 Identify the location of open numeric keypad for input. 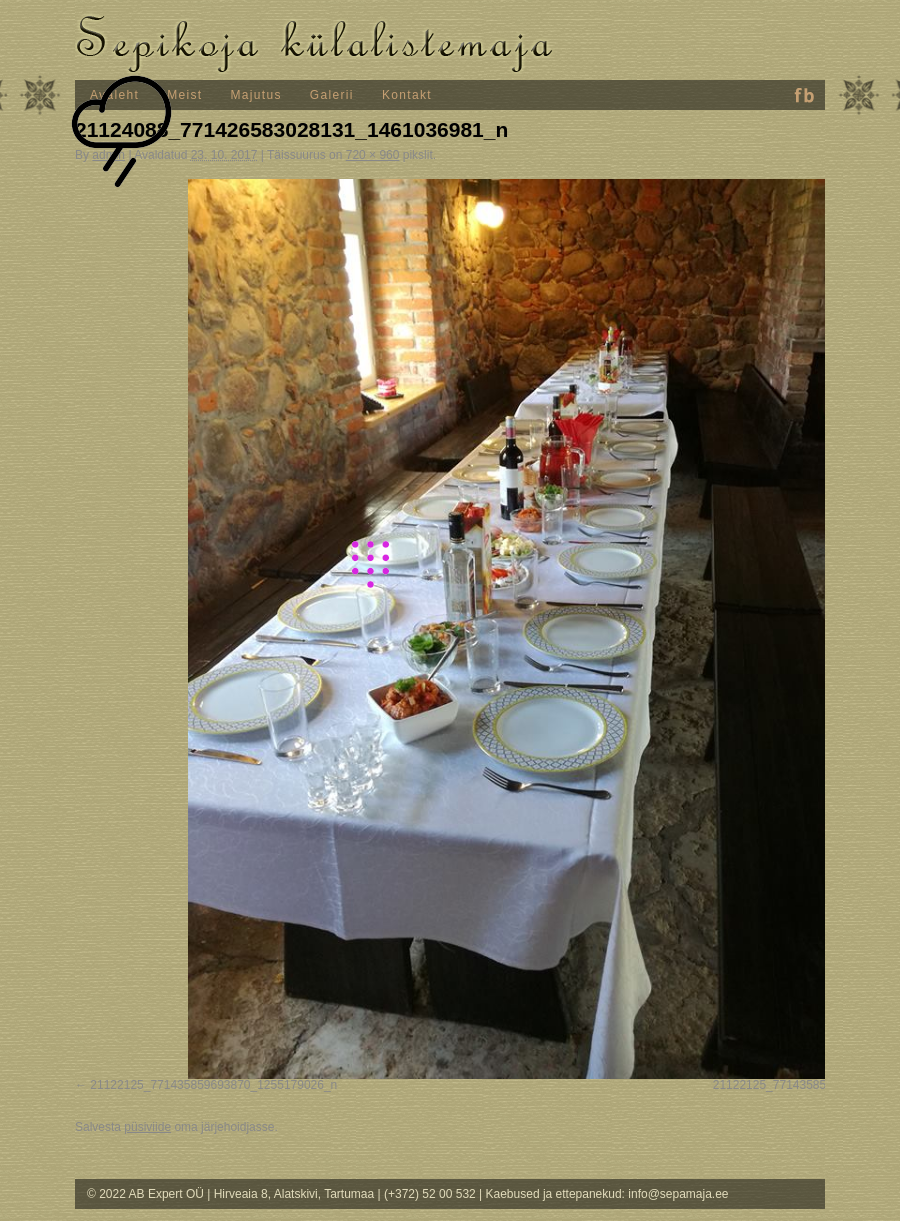
(370, 563).